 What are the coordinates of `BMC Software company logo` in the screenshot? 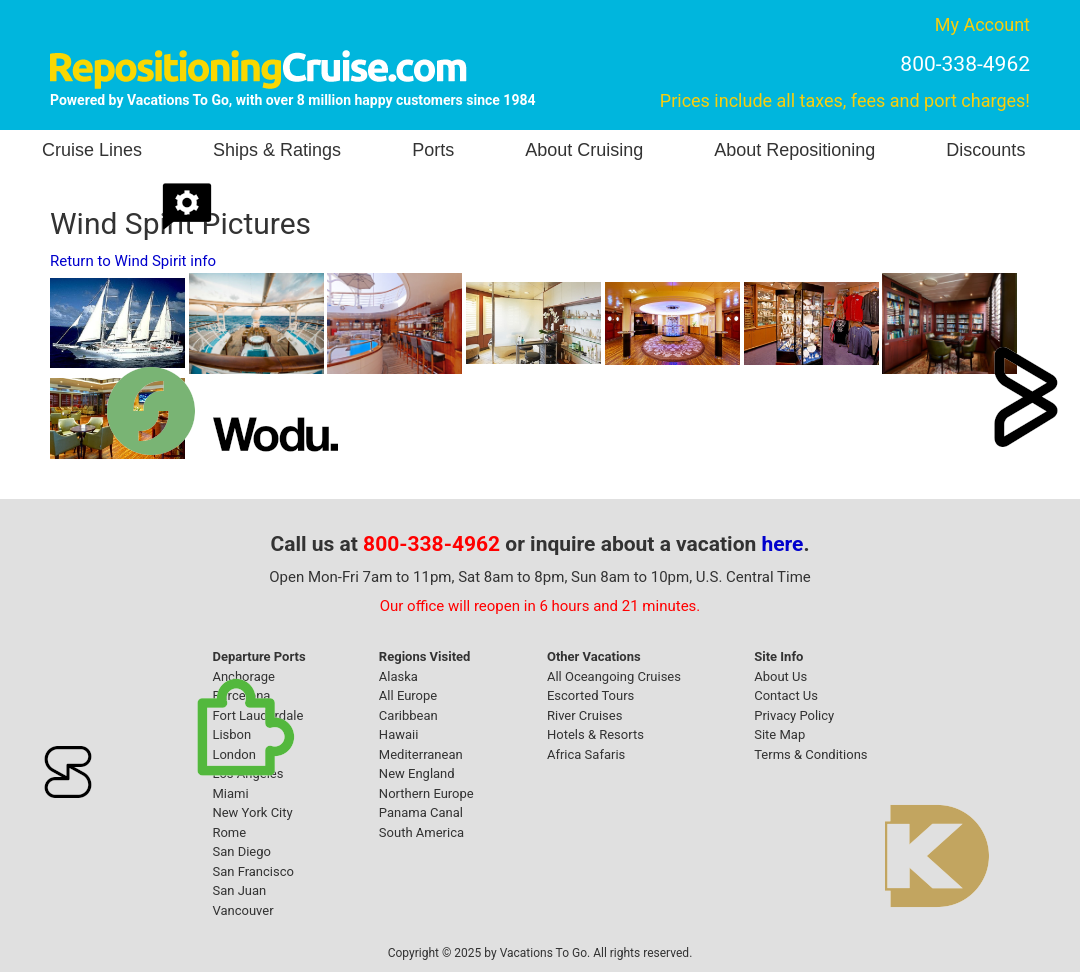 It's located at (1026, 397).